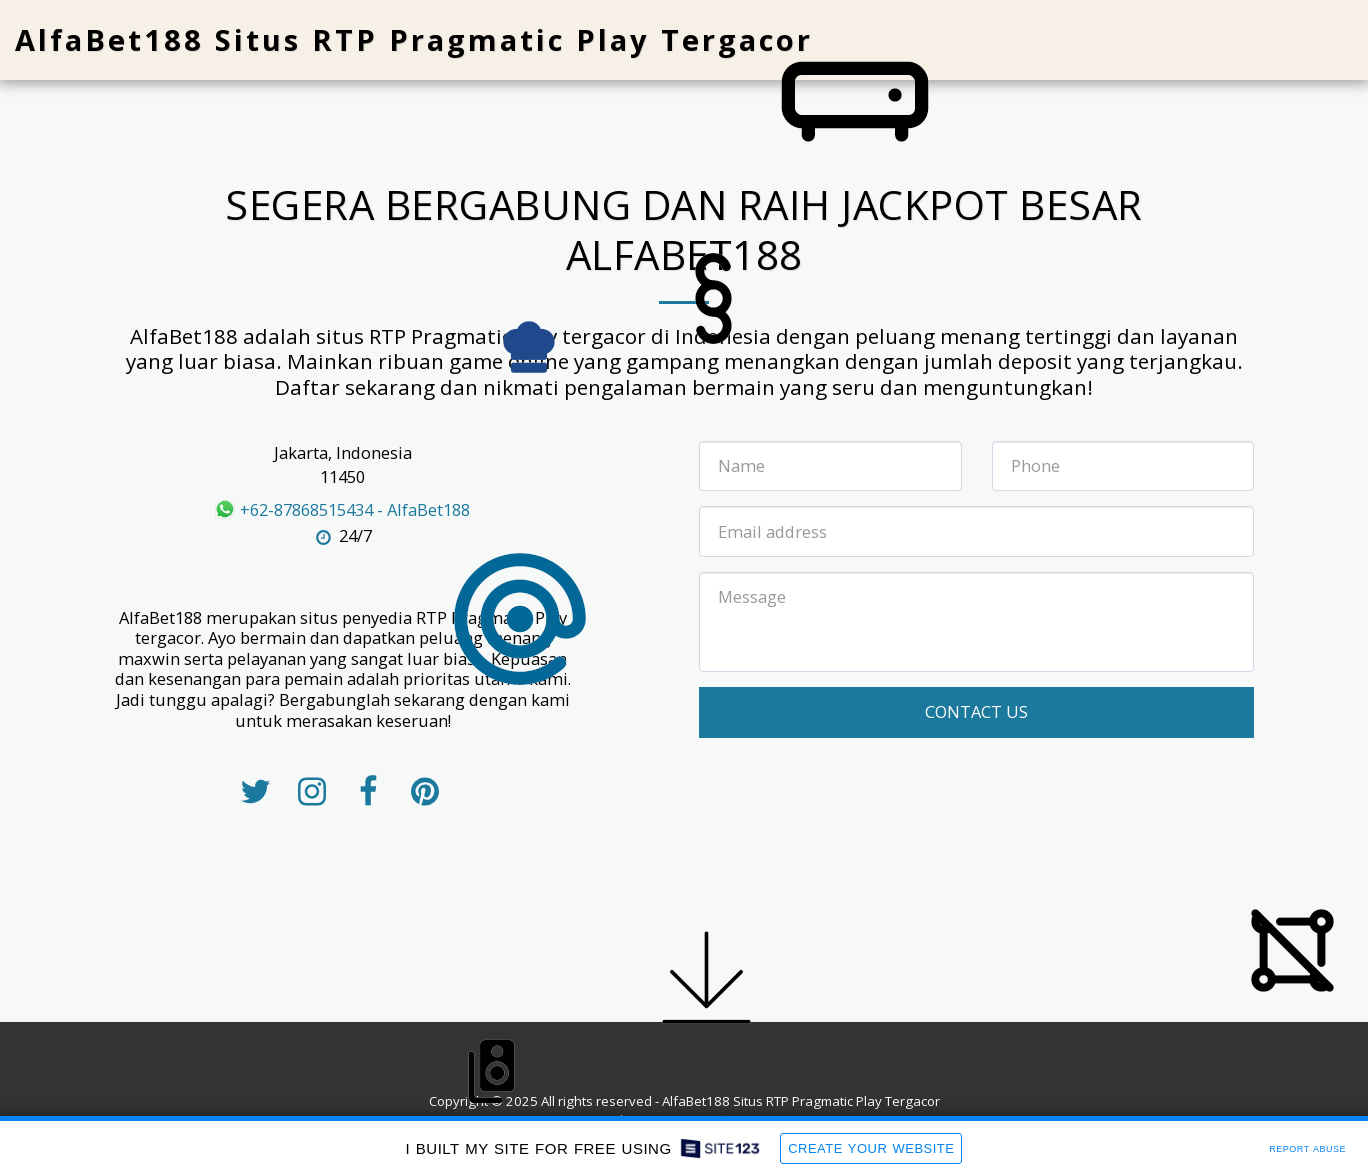 The height and width of the screenshot is (1176, 1368). I want to click on download a file or document, so click(706, 979).